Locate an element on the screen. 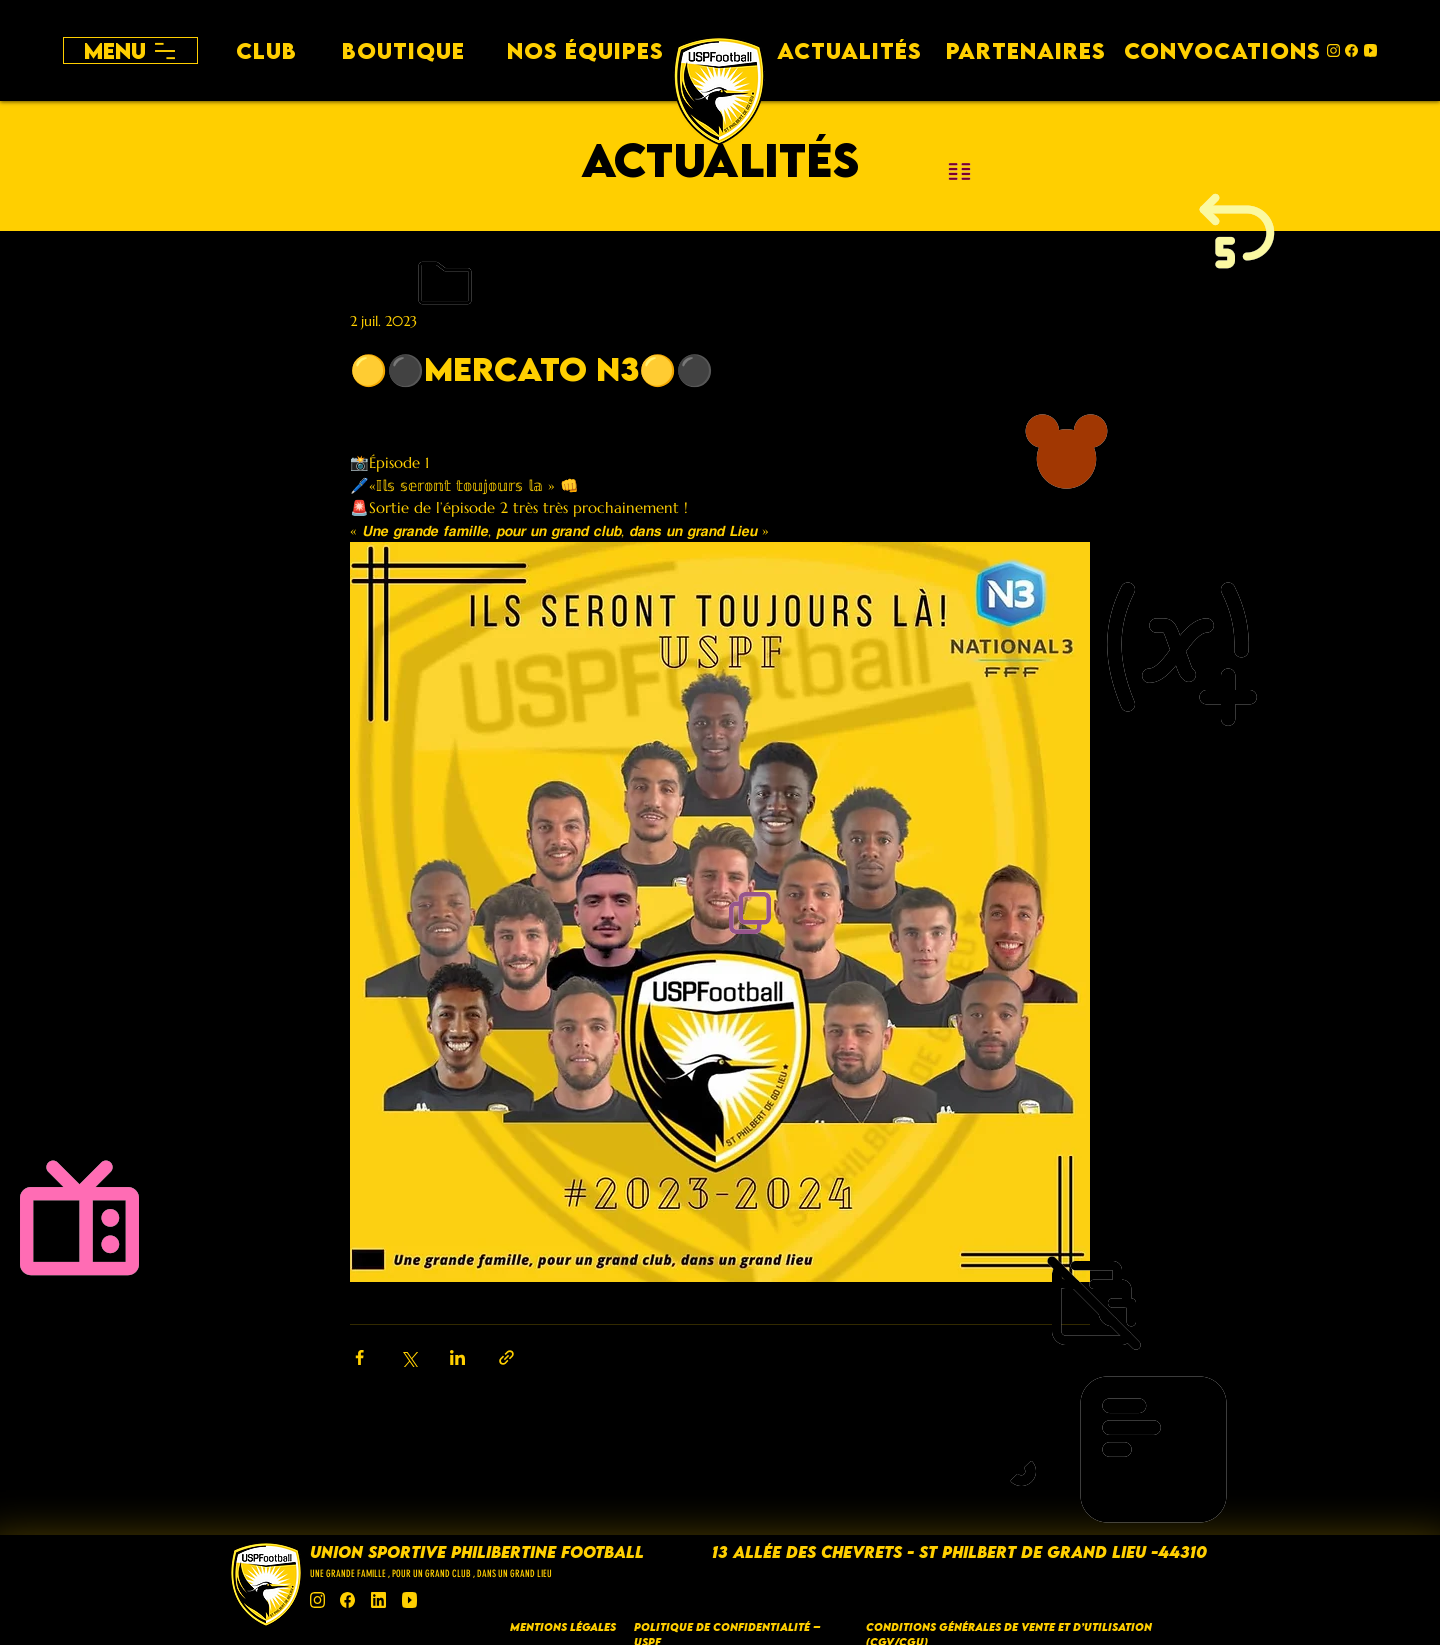  rewind media by 5 seconds is located at coordinates (1235, 233).